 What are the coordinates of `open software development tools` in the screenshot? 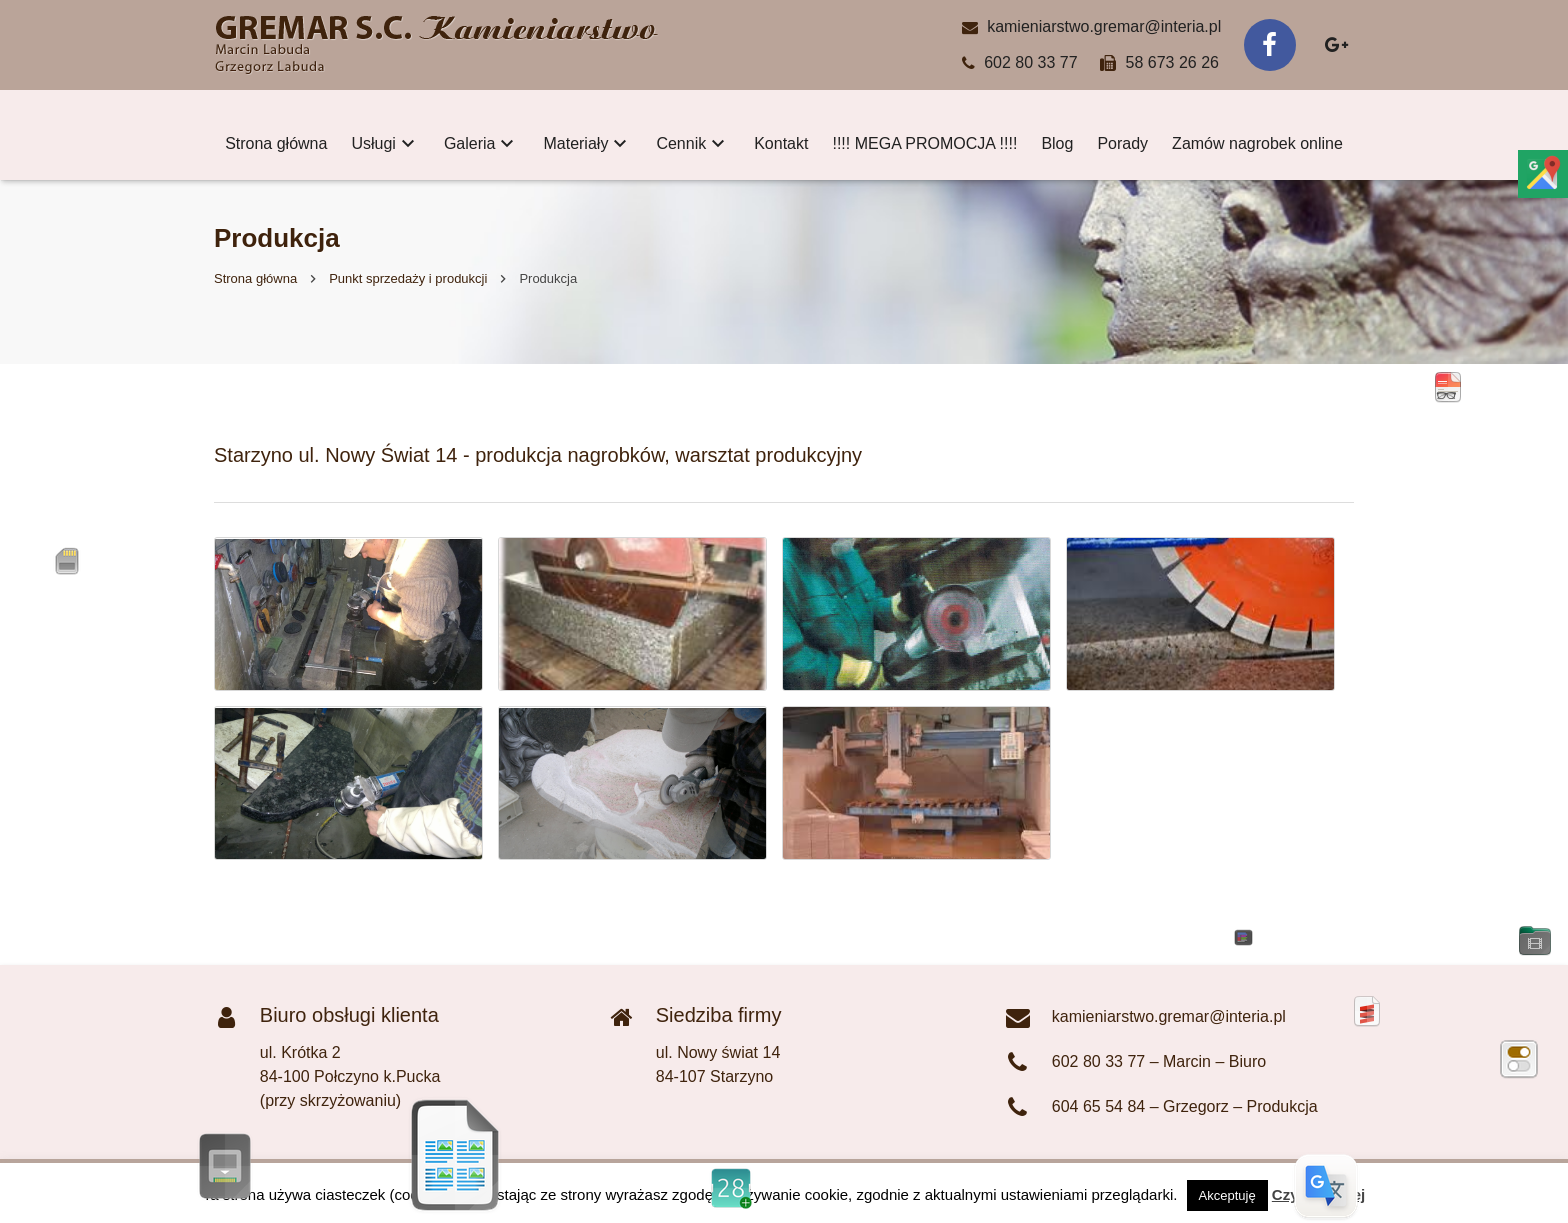 It's located at (1243, 937).